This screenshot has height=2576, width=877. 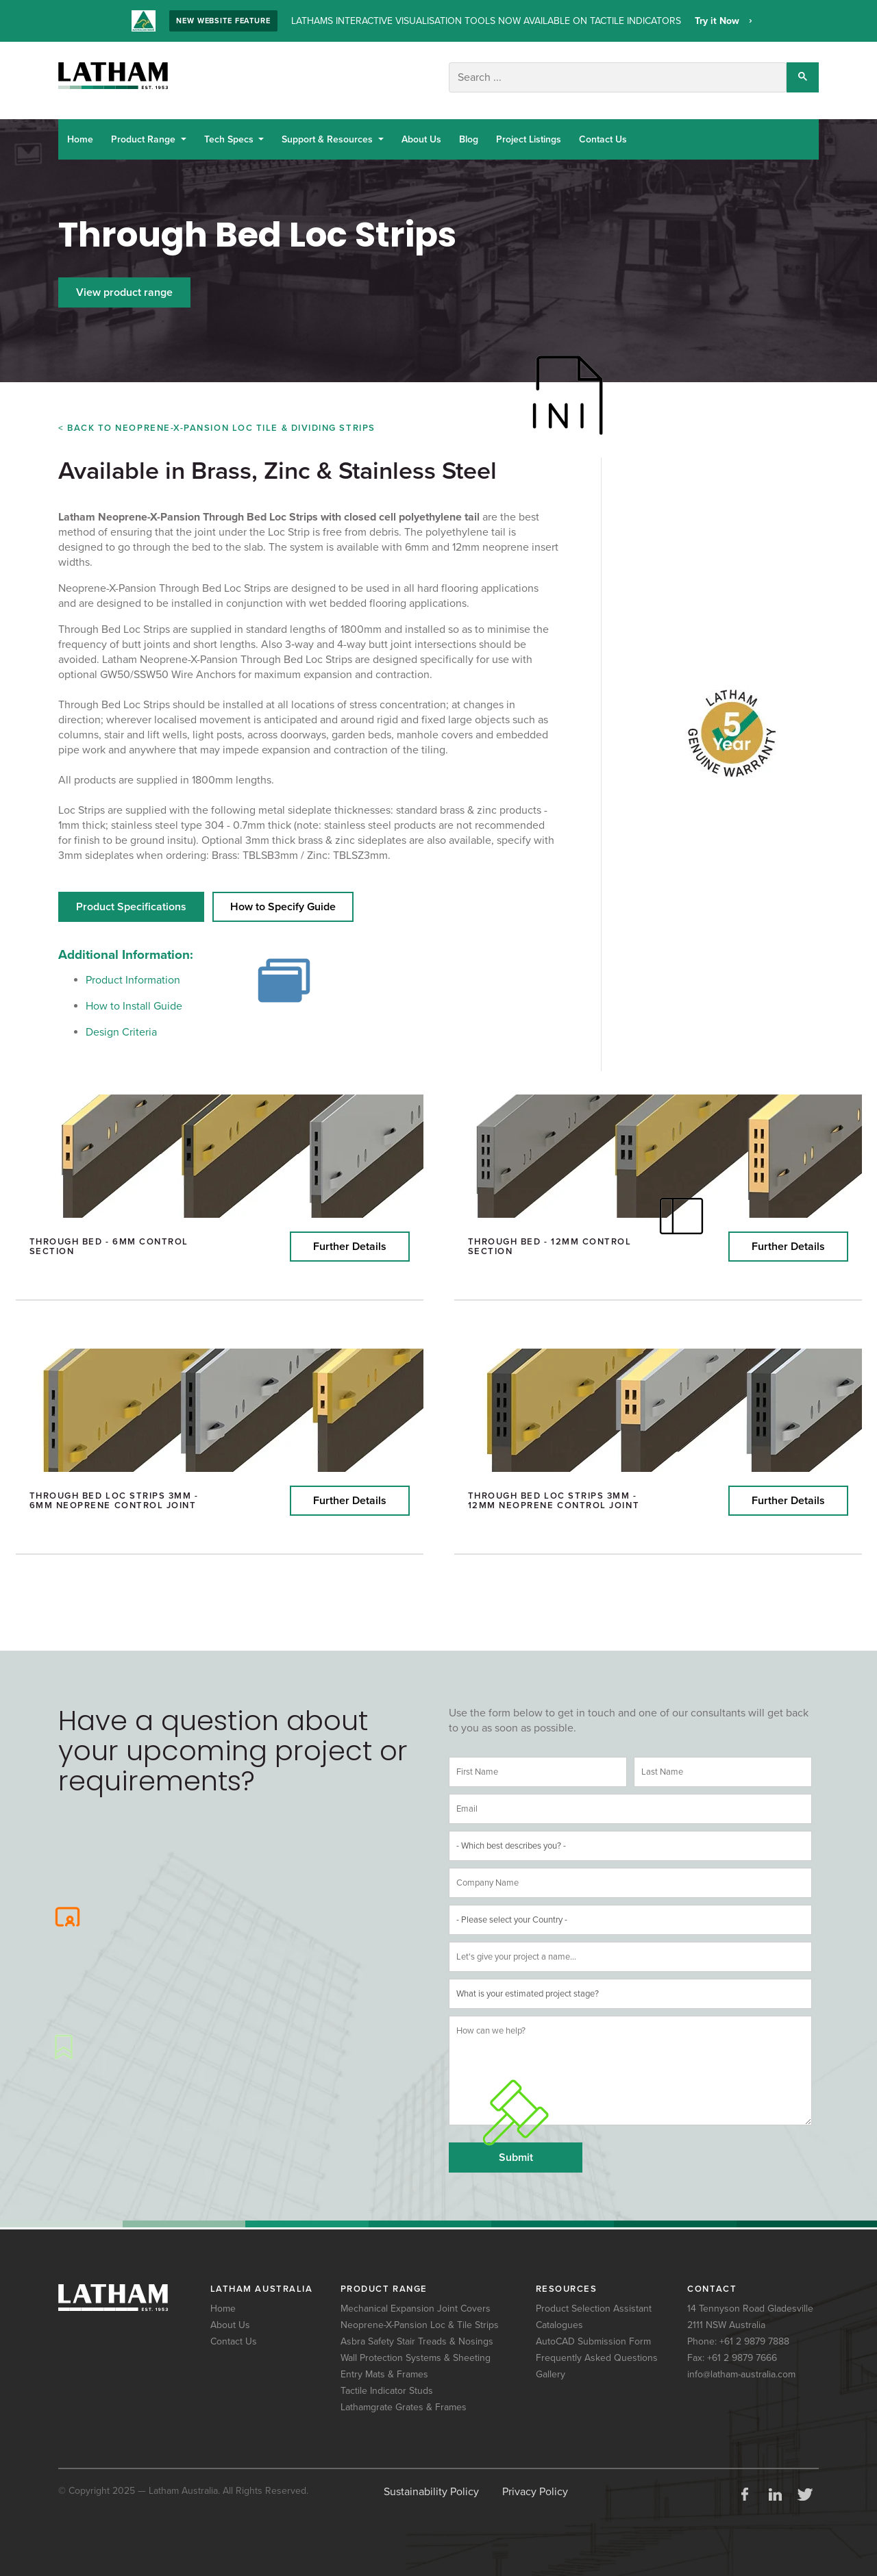 I want to click on toggle sidebar panel visibility, so click(x=681, y=1216).